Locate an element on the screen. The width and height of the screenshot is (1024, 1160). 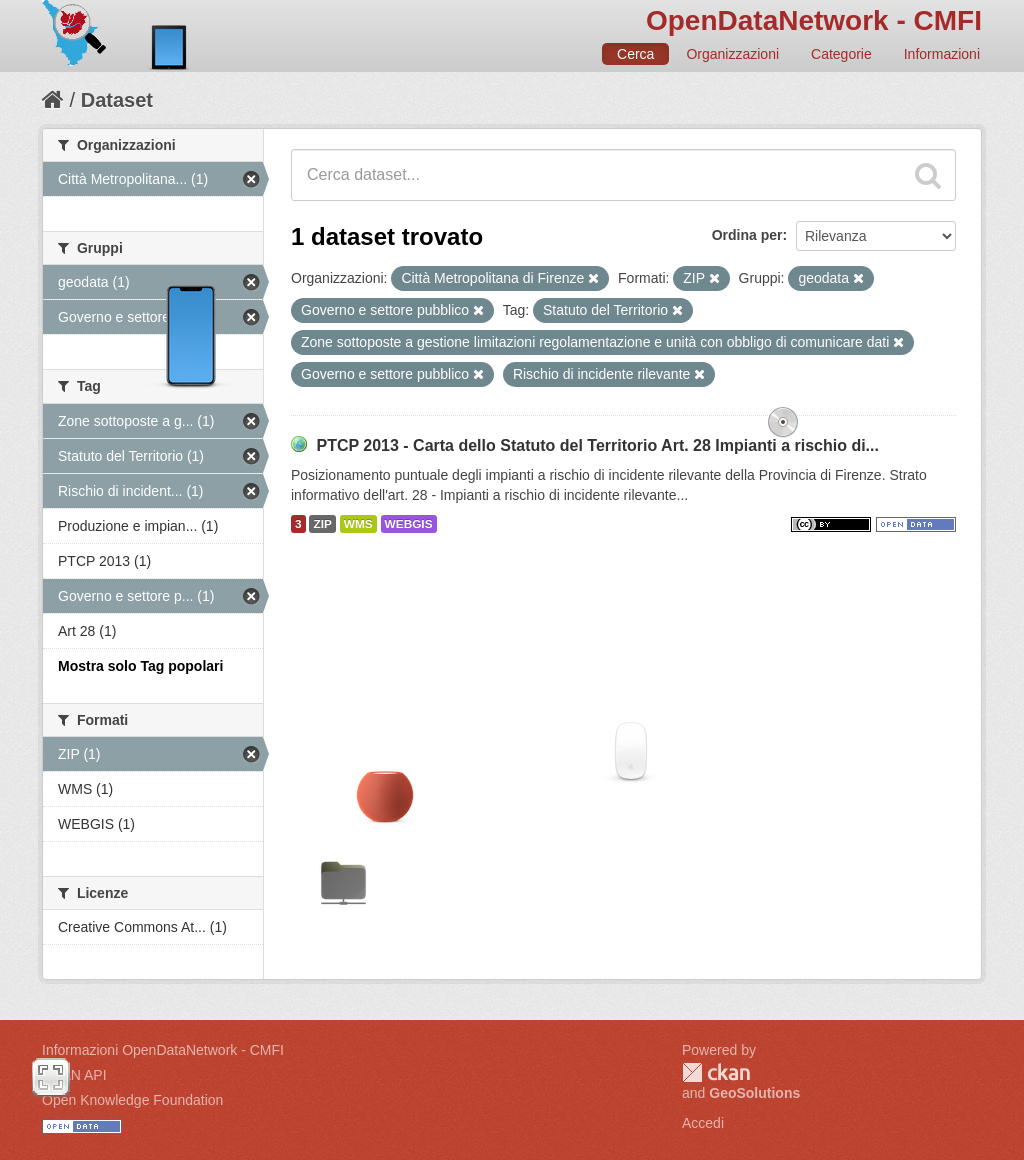
indicates an audio CD is inserted in the drive is located at coordinates (783, 422).